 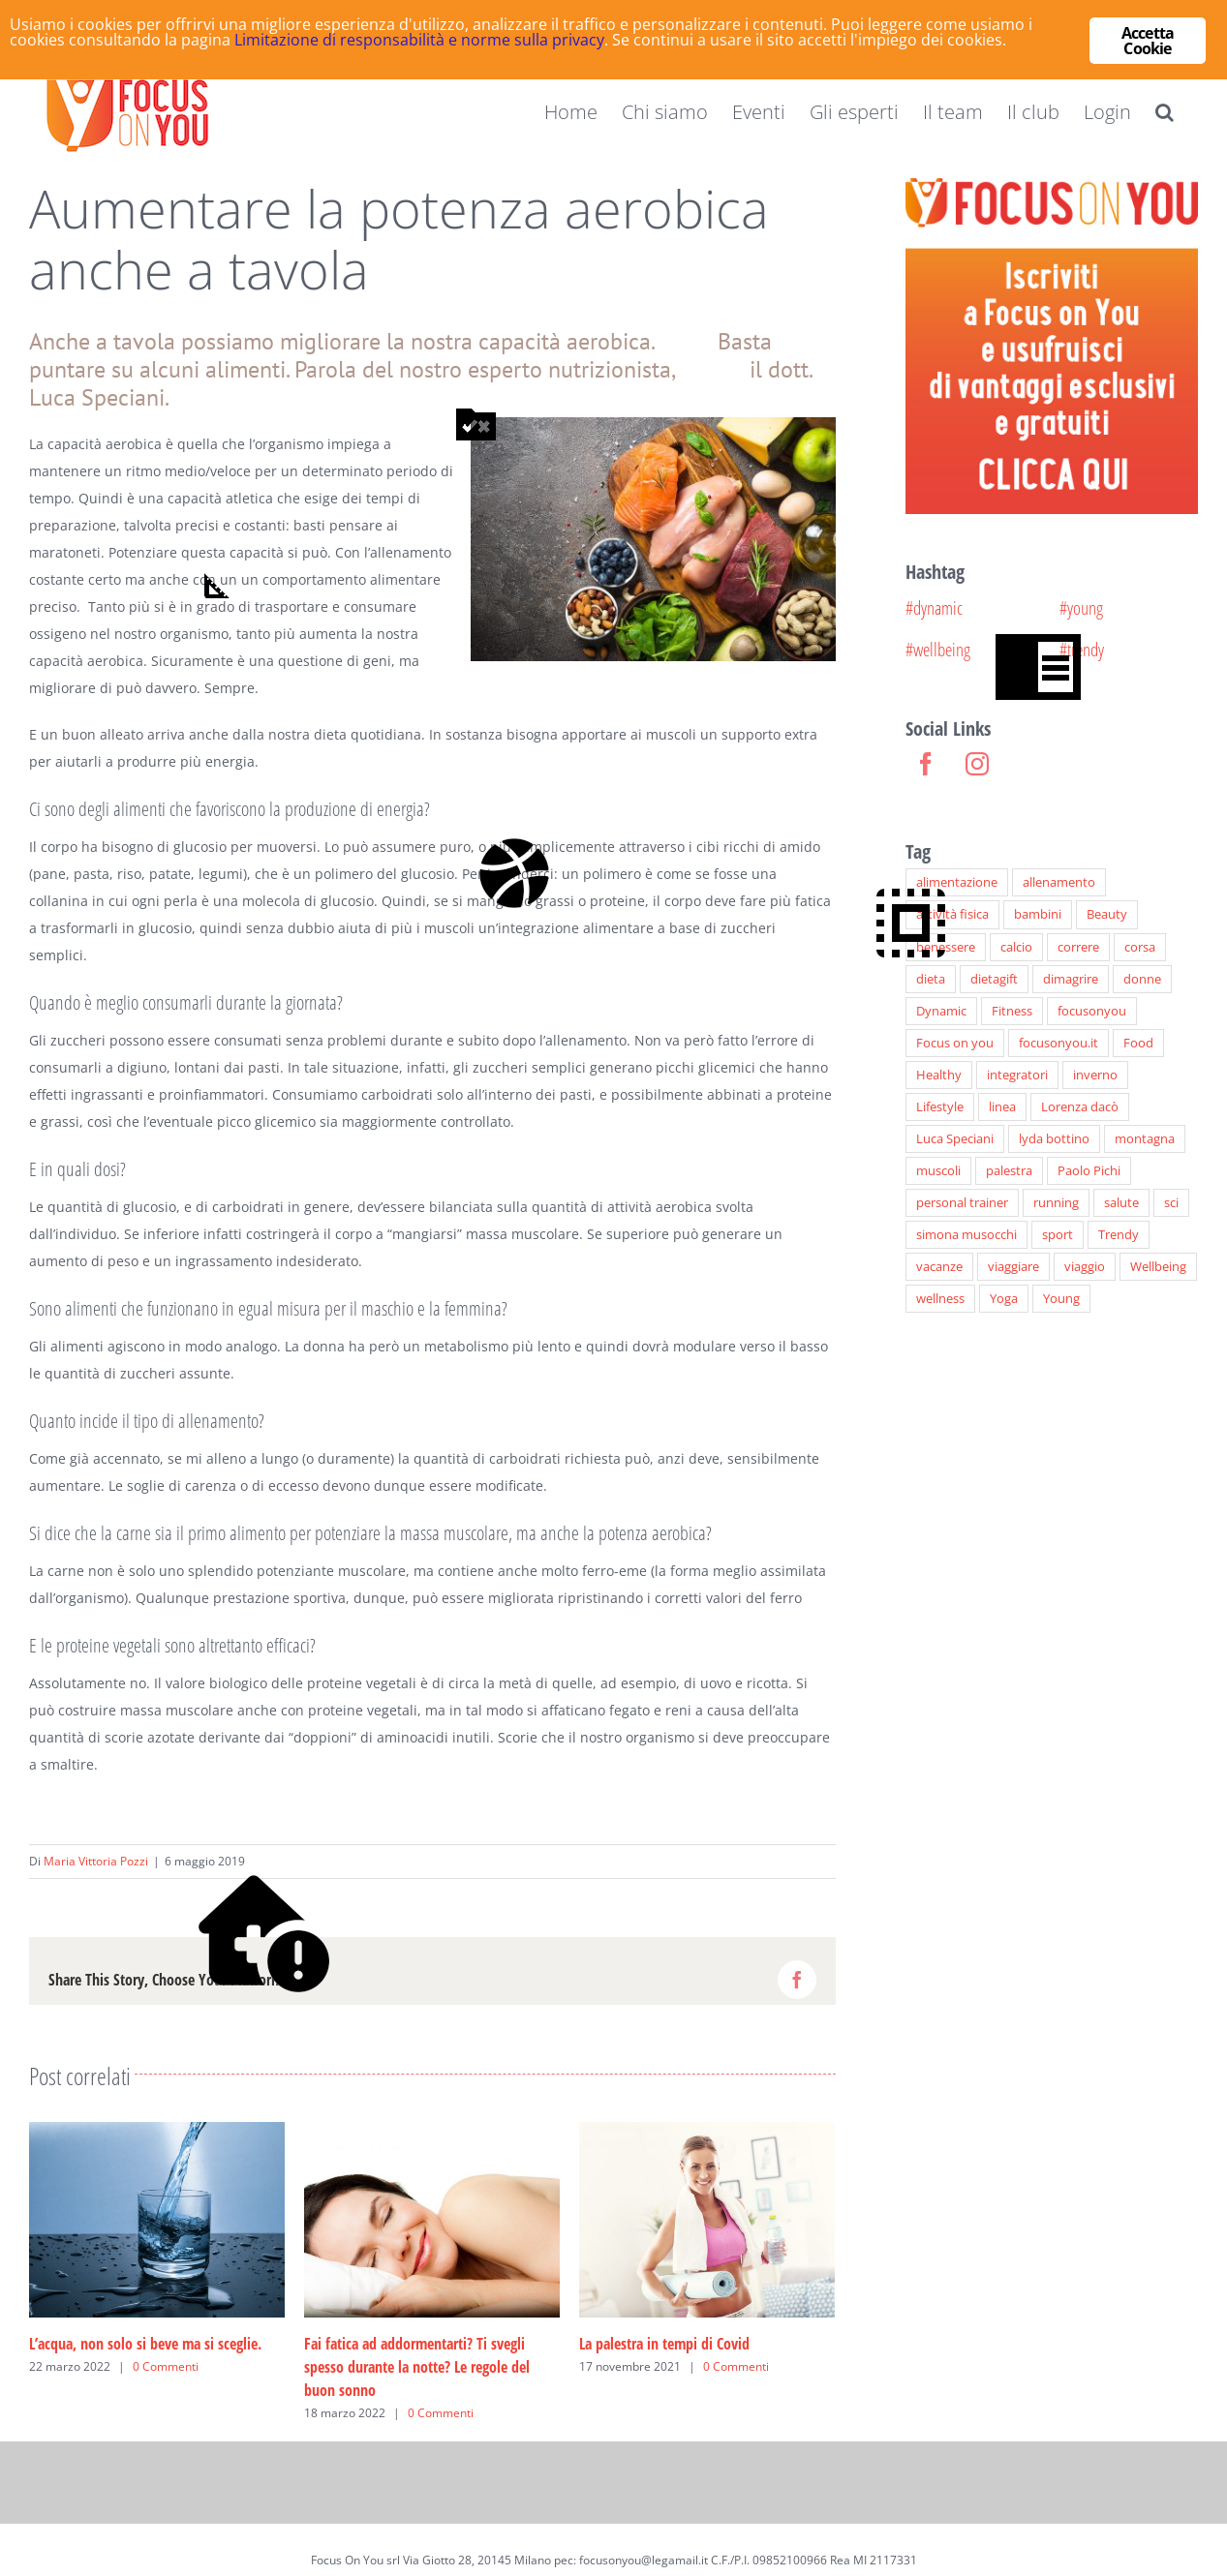 I want to click on select all items in a list or grid, so click(x=910, y=923).